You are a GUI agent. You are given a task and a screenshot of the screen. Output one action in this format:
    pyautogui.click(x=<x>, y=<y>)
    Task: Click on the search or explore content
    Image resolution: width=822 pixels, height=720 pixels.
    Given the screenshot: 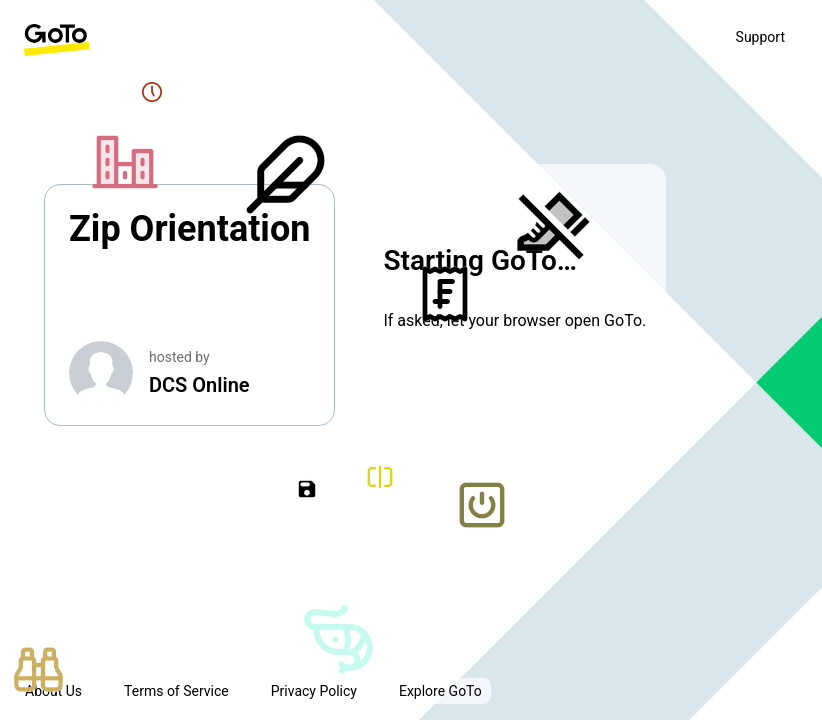 What is the action you would take?
    pyautogui.click(x=38, y=669)
    